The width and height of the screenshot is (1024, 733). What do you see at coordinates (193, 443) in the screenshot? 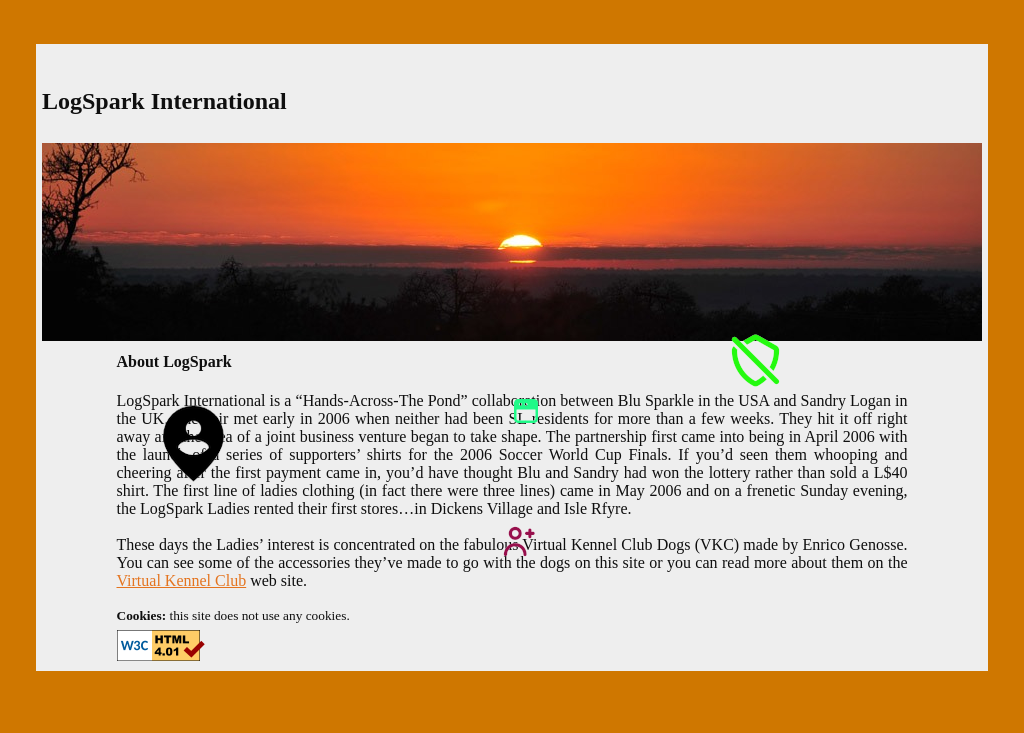
I see `view a person's location on the map` at bounding box center [193, 443].